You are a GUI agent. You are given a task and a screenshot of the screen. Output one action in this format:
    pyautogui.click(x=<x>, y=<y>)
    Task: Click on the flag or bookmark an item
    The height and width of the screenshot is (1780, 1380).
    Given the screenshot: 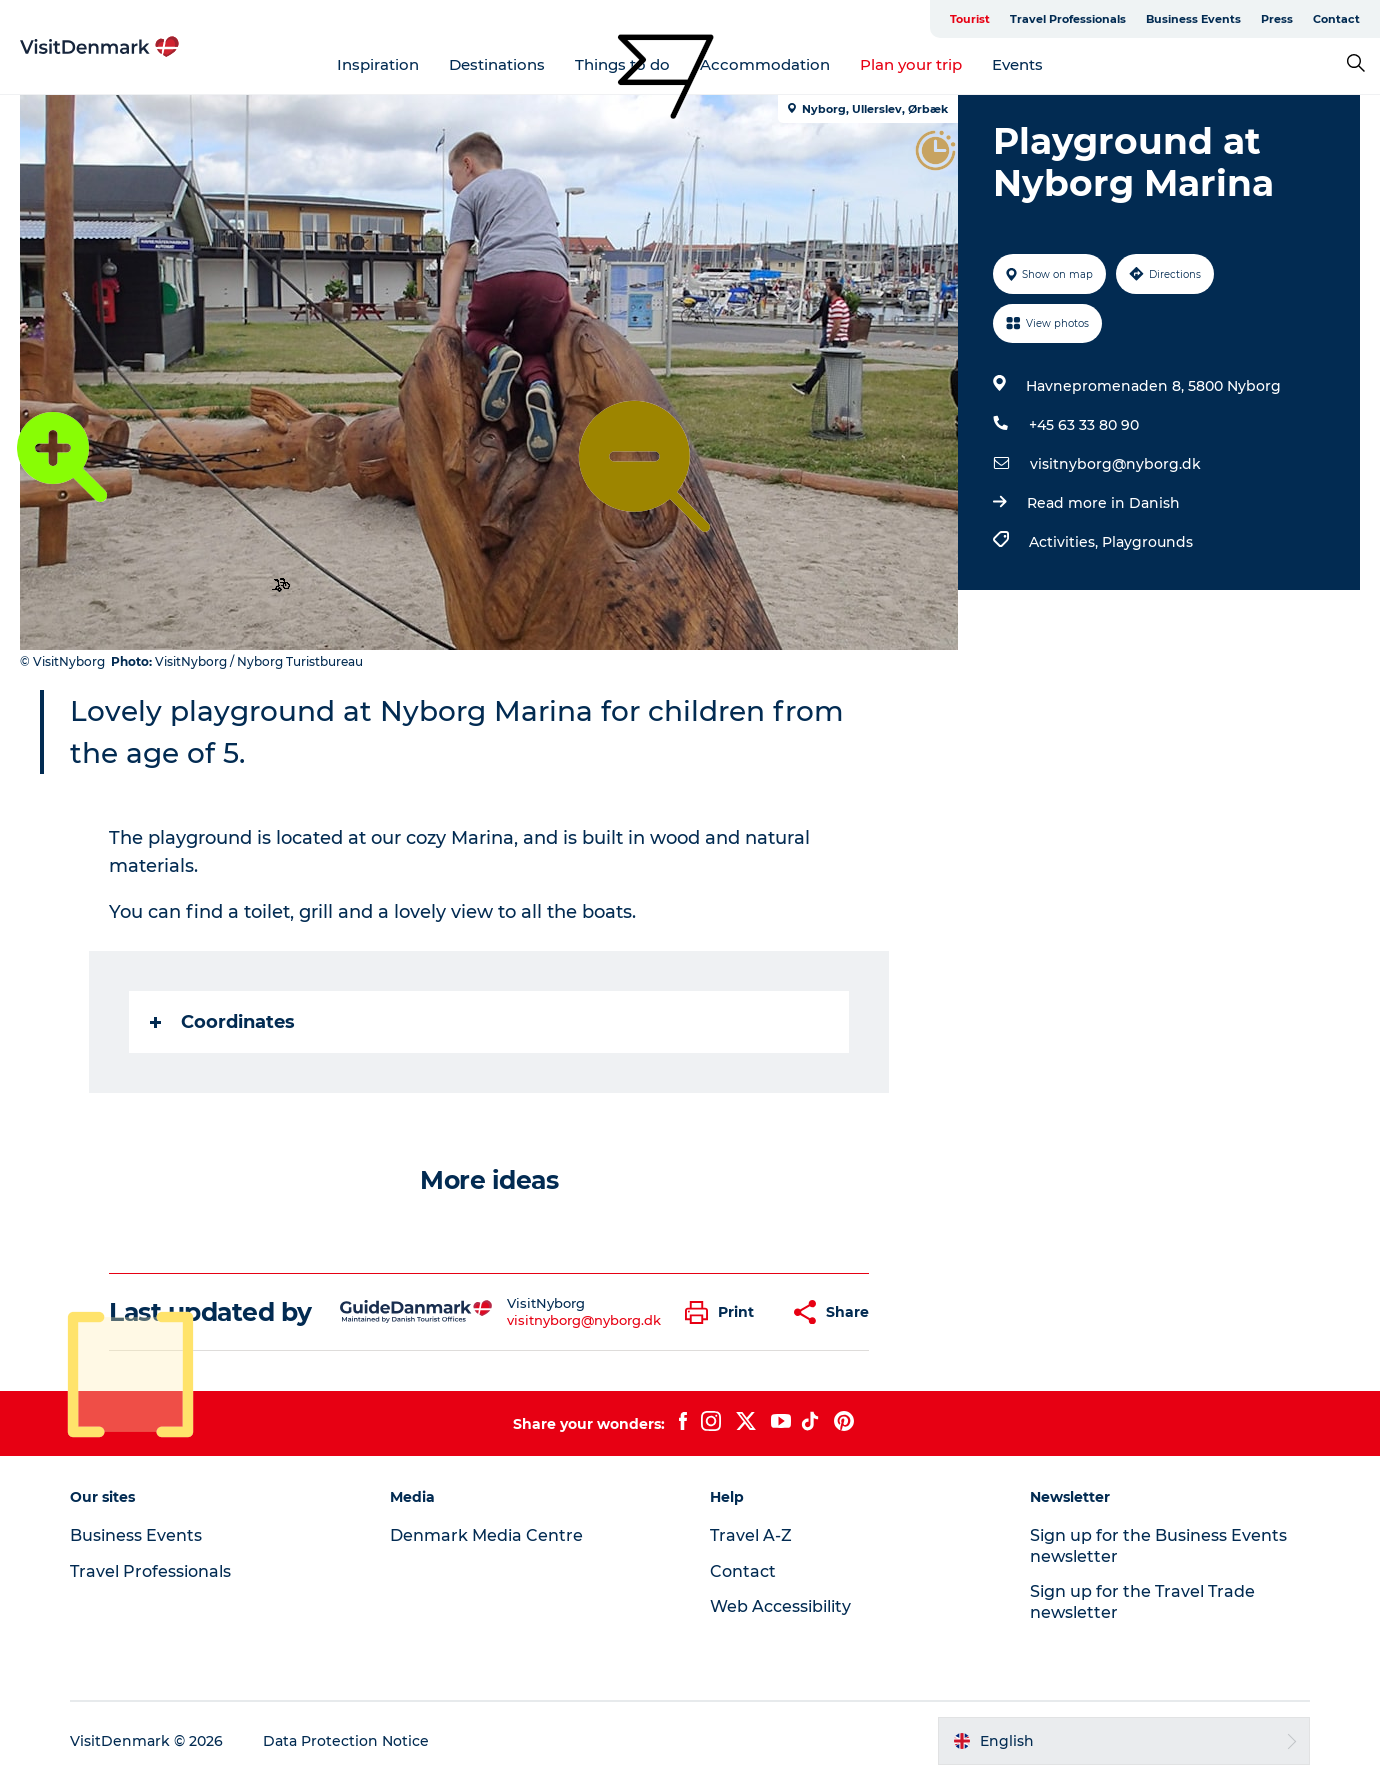 What is the action you would take?
    pyautogui.click(x=662, y=71)
    